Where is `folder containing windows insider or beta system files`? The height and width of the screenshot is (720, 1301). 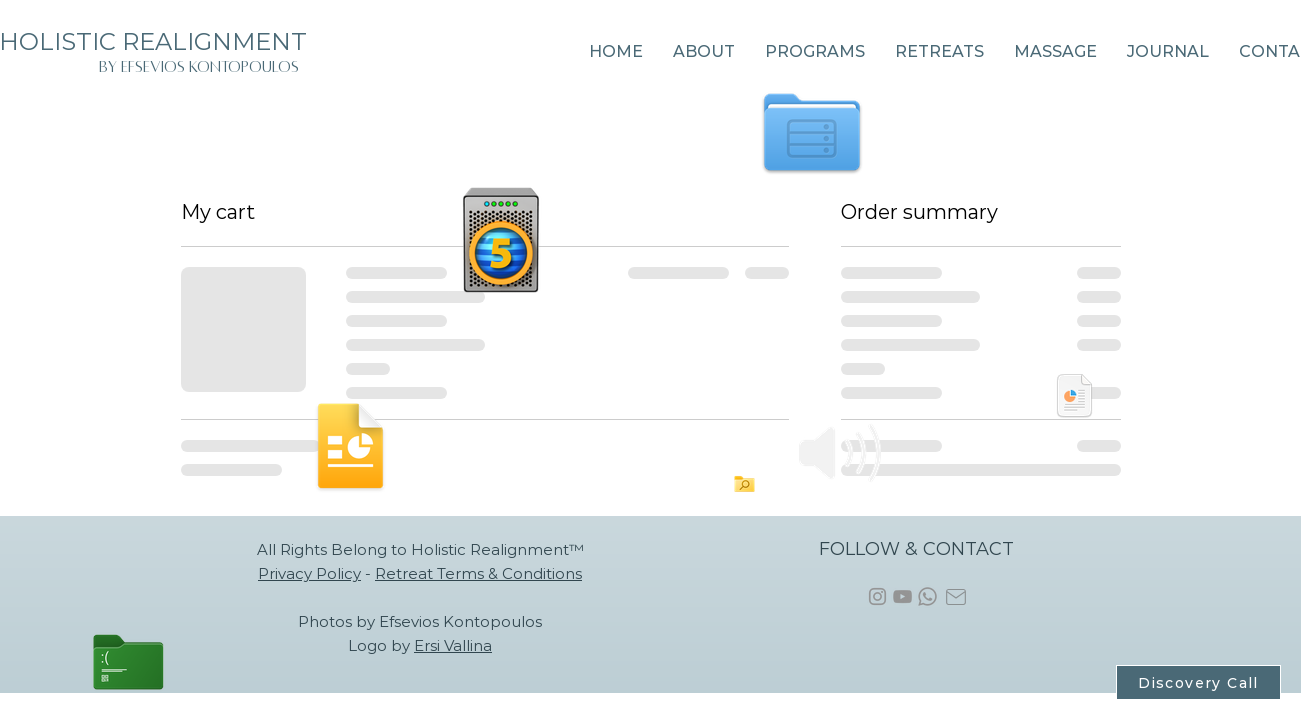 folder containing windows insider or beta system files is located at coordinates (128, 664).